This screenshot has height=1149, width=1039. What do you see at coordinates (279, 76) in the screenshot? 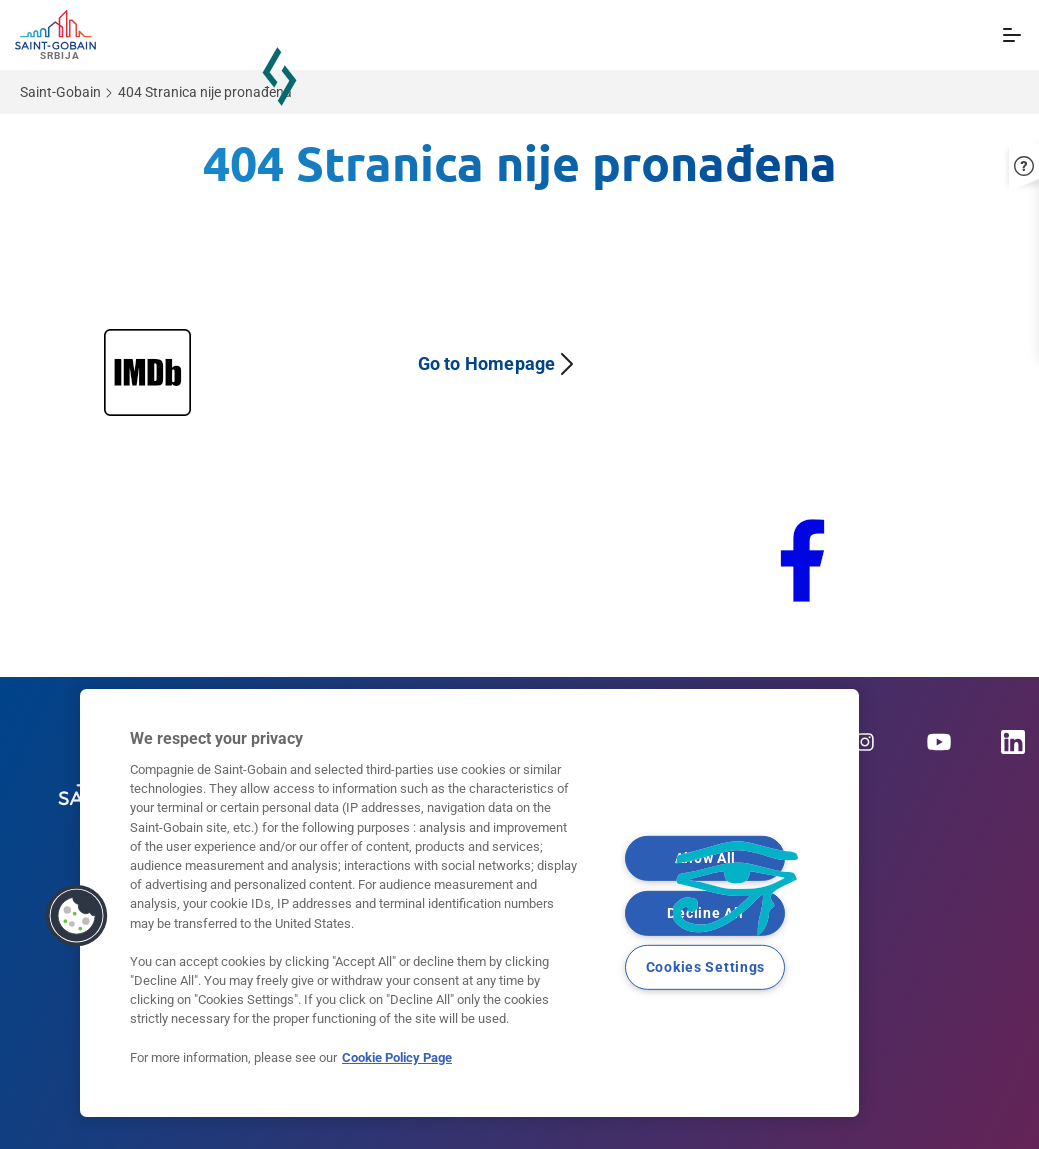
I see `visit lintcode coding practice platform` at bounding box center [279, 76].